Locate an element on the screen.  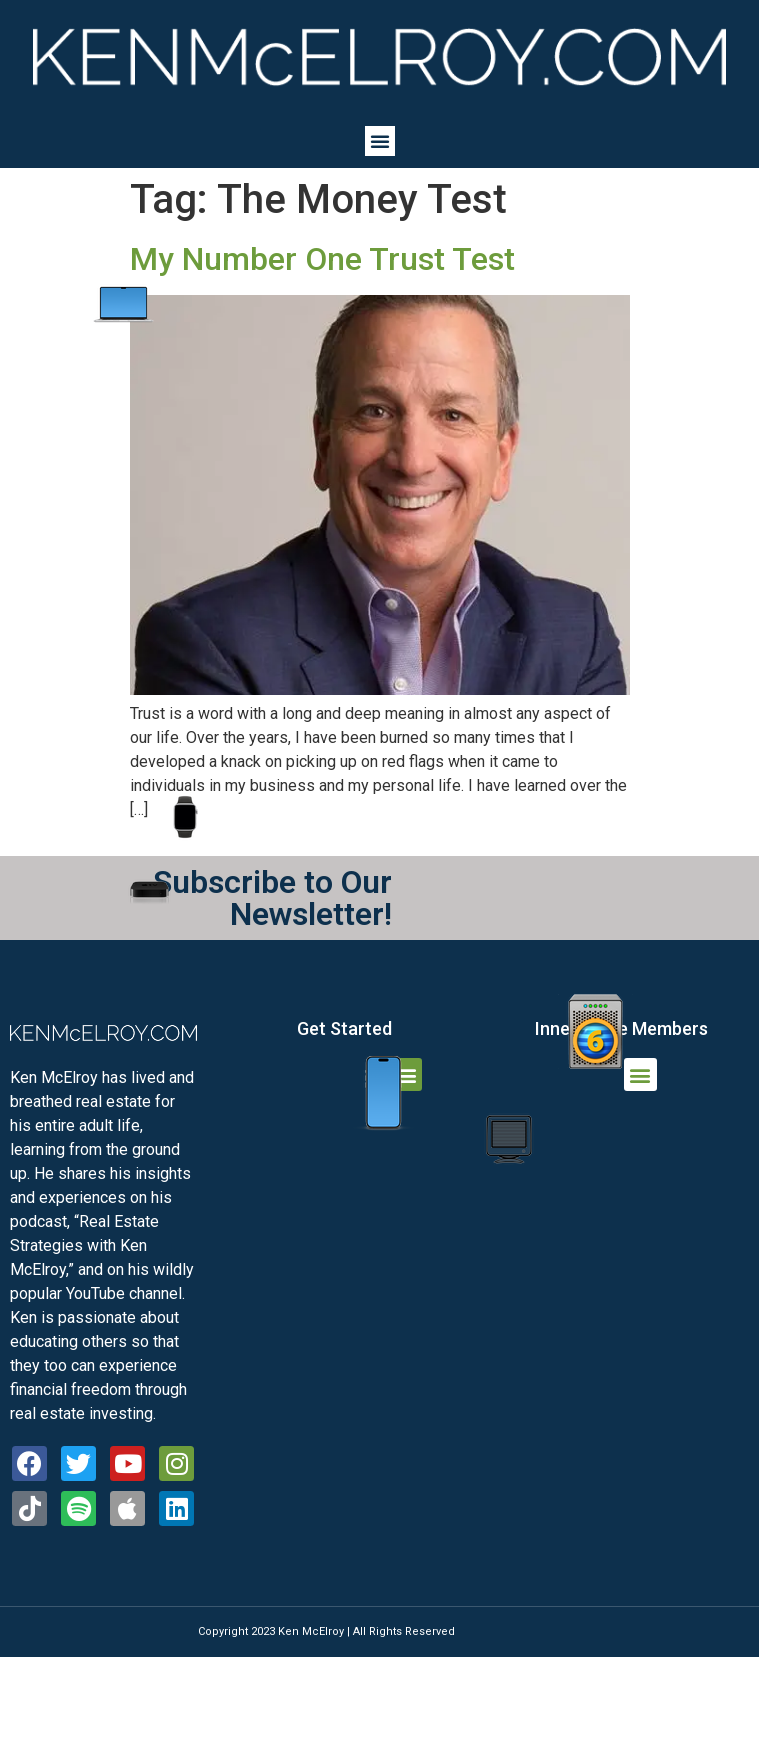
RAID 6 storage array configuration is located at coordinates (595, 1031).